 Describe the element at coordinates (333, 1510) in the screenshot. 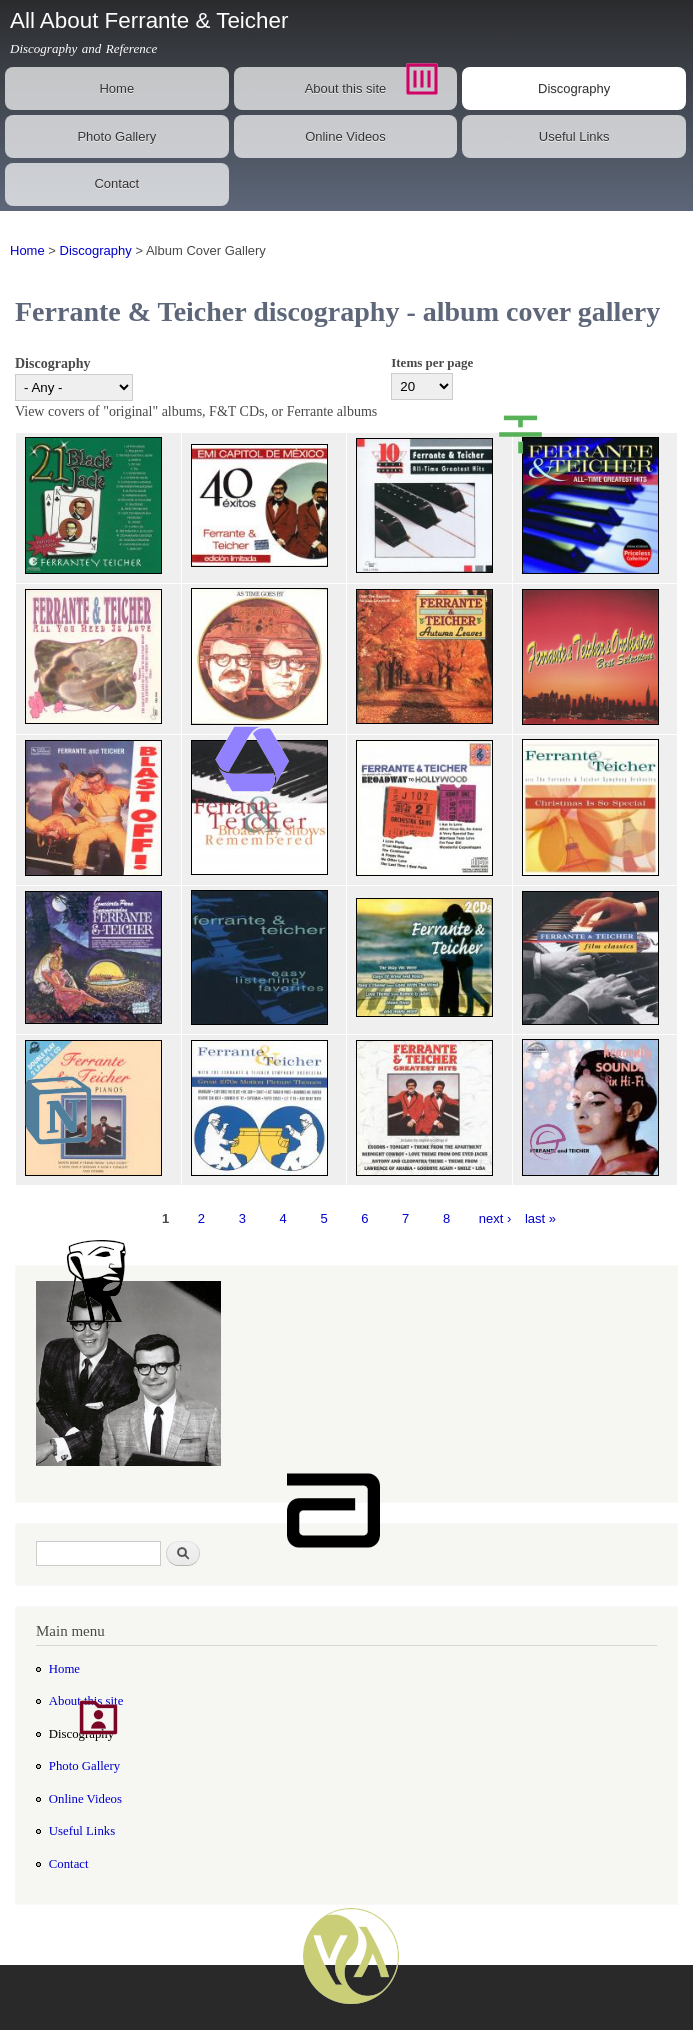

I see `abbott company logo` at that location.